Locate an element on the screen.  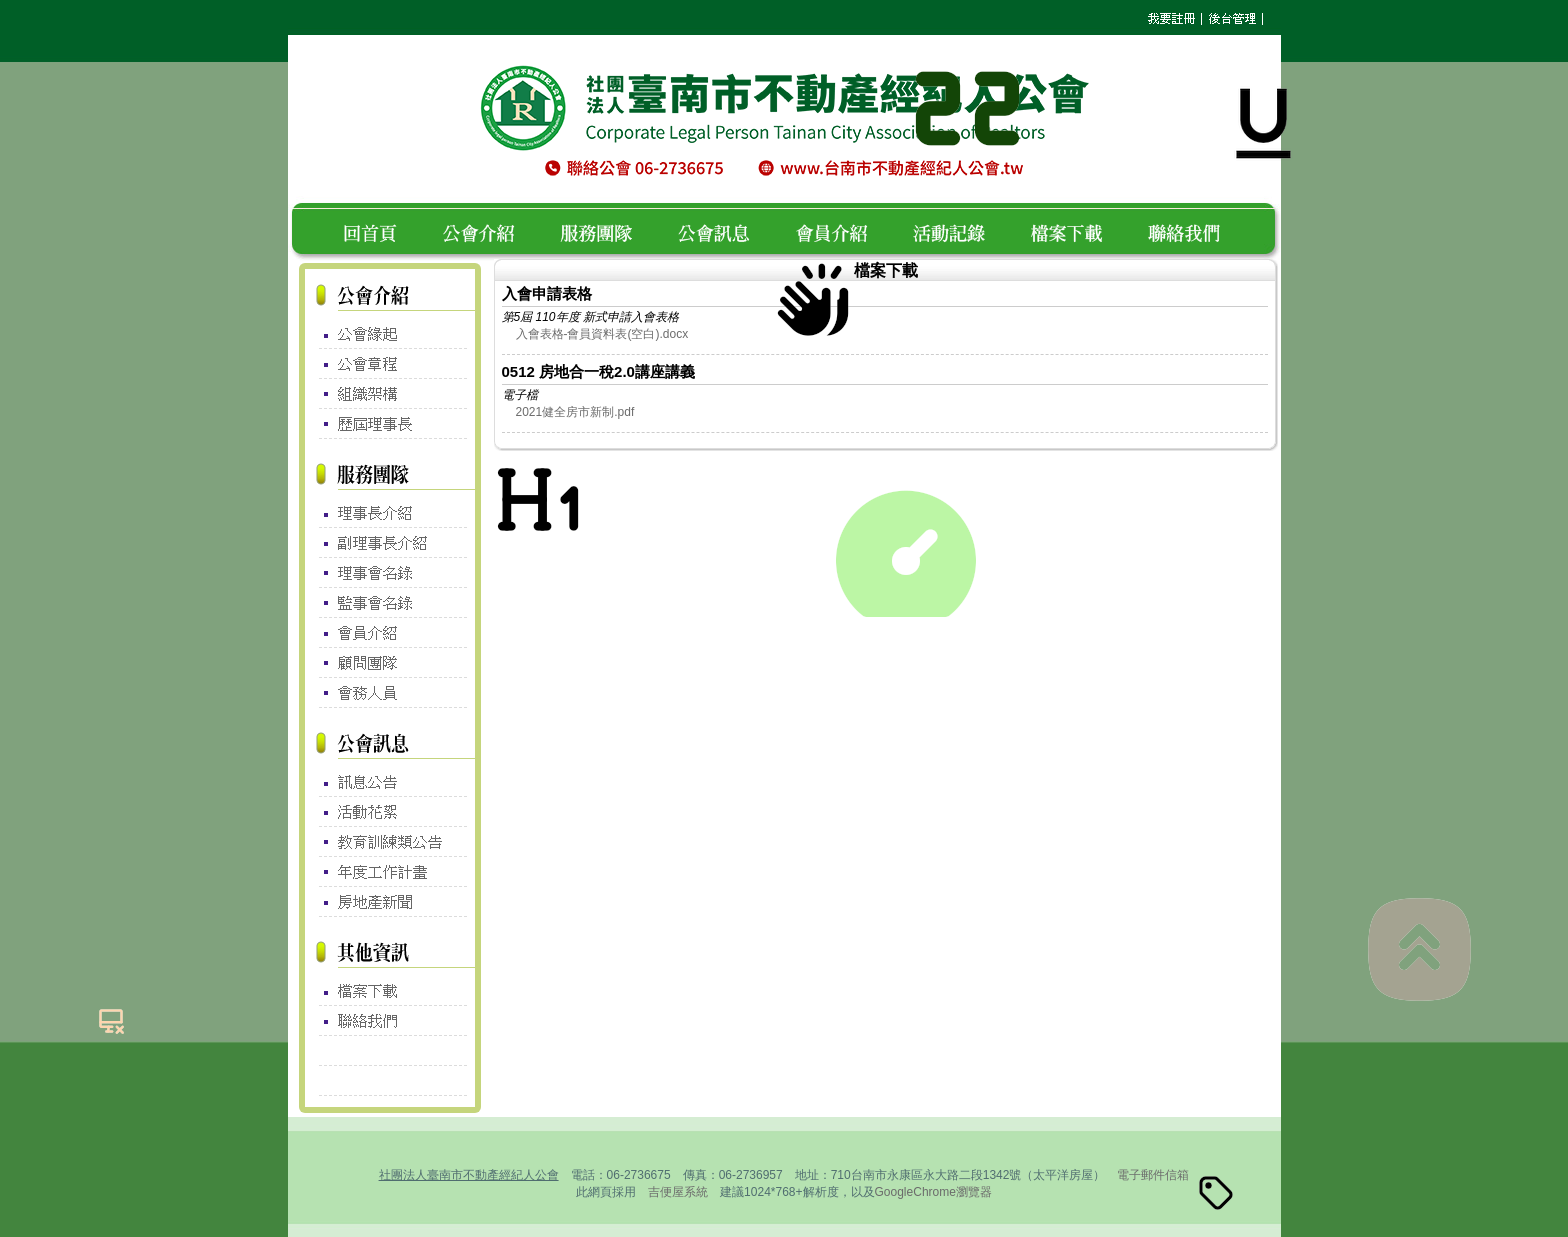
access your dashboard overview is located at coordinates (906, 554).